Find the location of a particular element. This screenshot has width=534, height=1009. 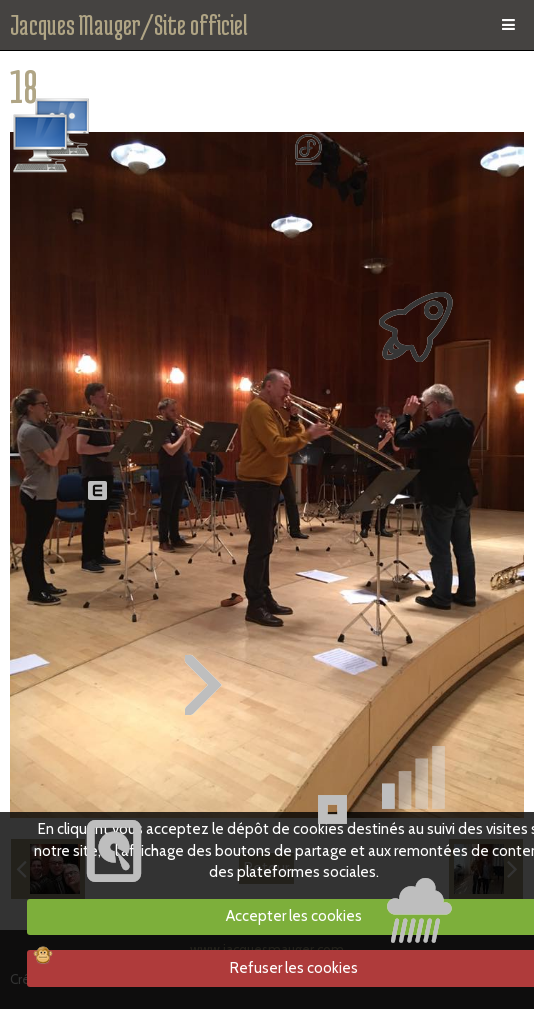

access zip drive or removable media is located at coordinates (114, 851).